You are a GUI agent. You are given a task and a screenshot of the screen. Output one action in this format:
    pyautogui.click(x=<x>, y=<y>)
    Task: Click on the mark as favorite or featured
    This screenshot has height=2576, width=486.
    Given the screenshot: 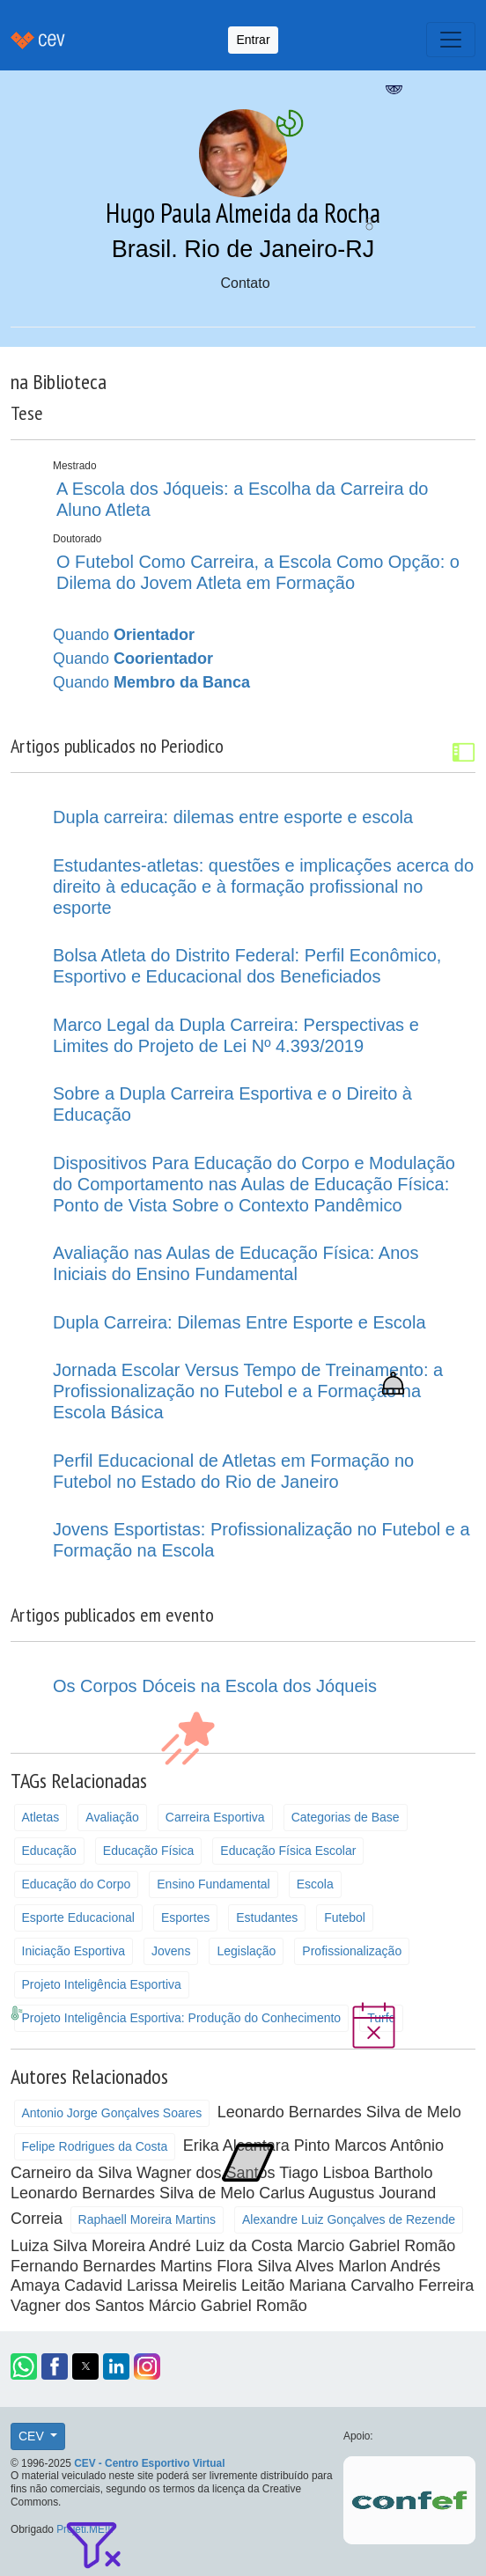 What is the action you would take?
    pyautogui.click(x=188, y=1738)
    